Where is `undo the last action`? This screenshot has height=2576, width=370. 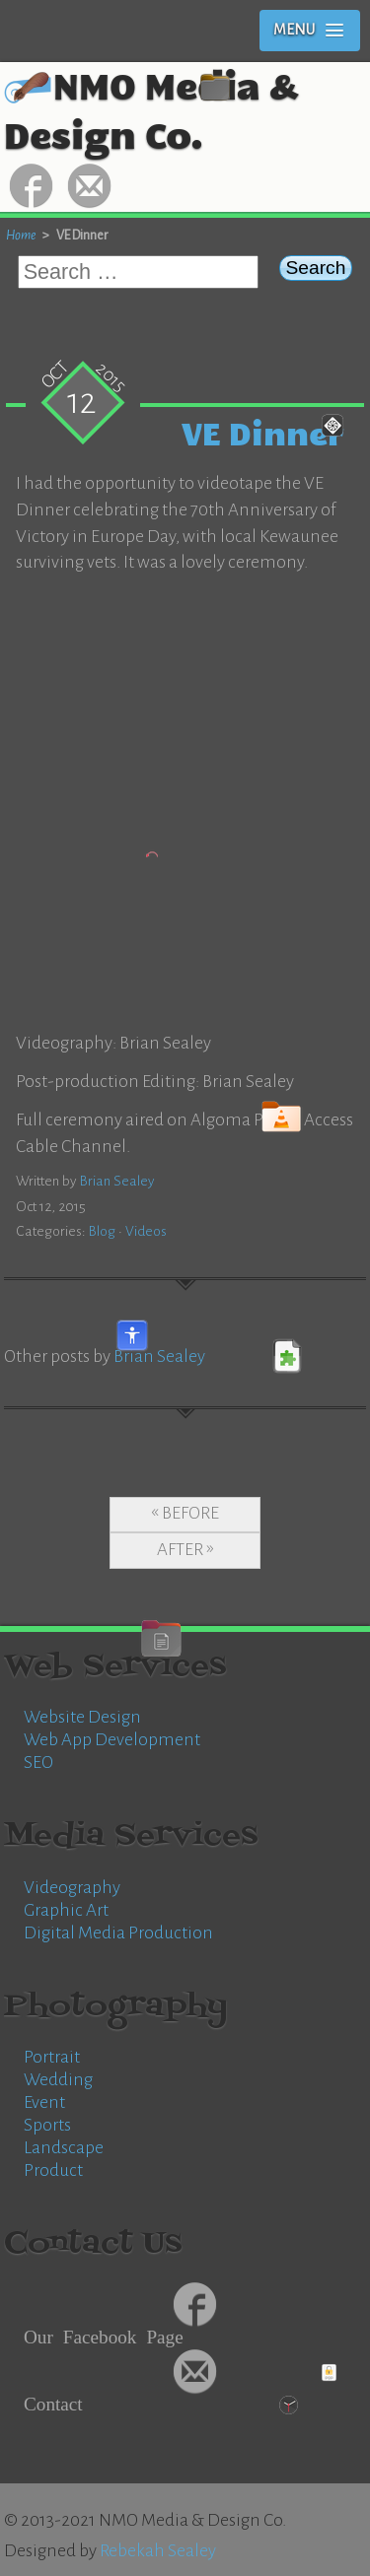
undo the last action is located at coordinates (152, 854).